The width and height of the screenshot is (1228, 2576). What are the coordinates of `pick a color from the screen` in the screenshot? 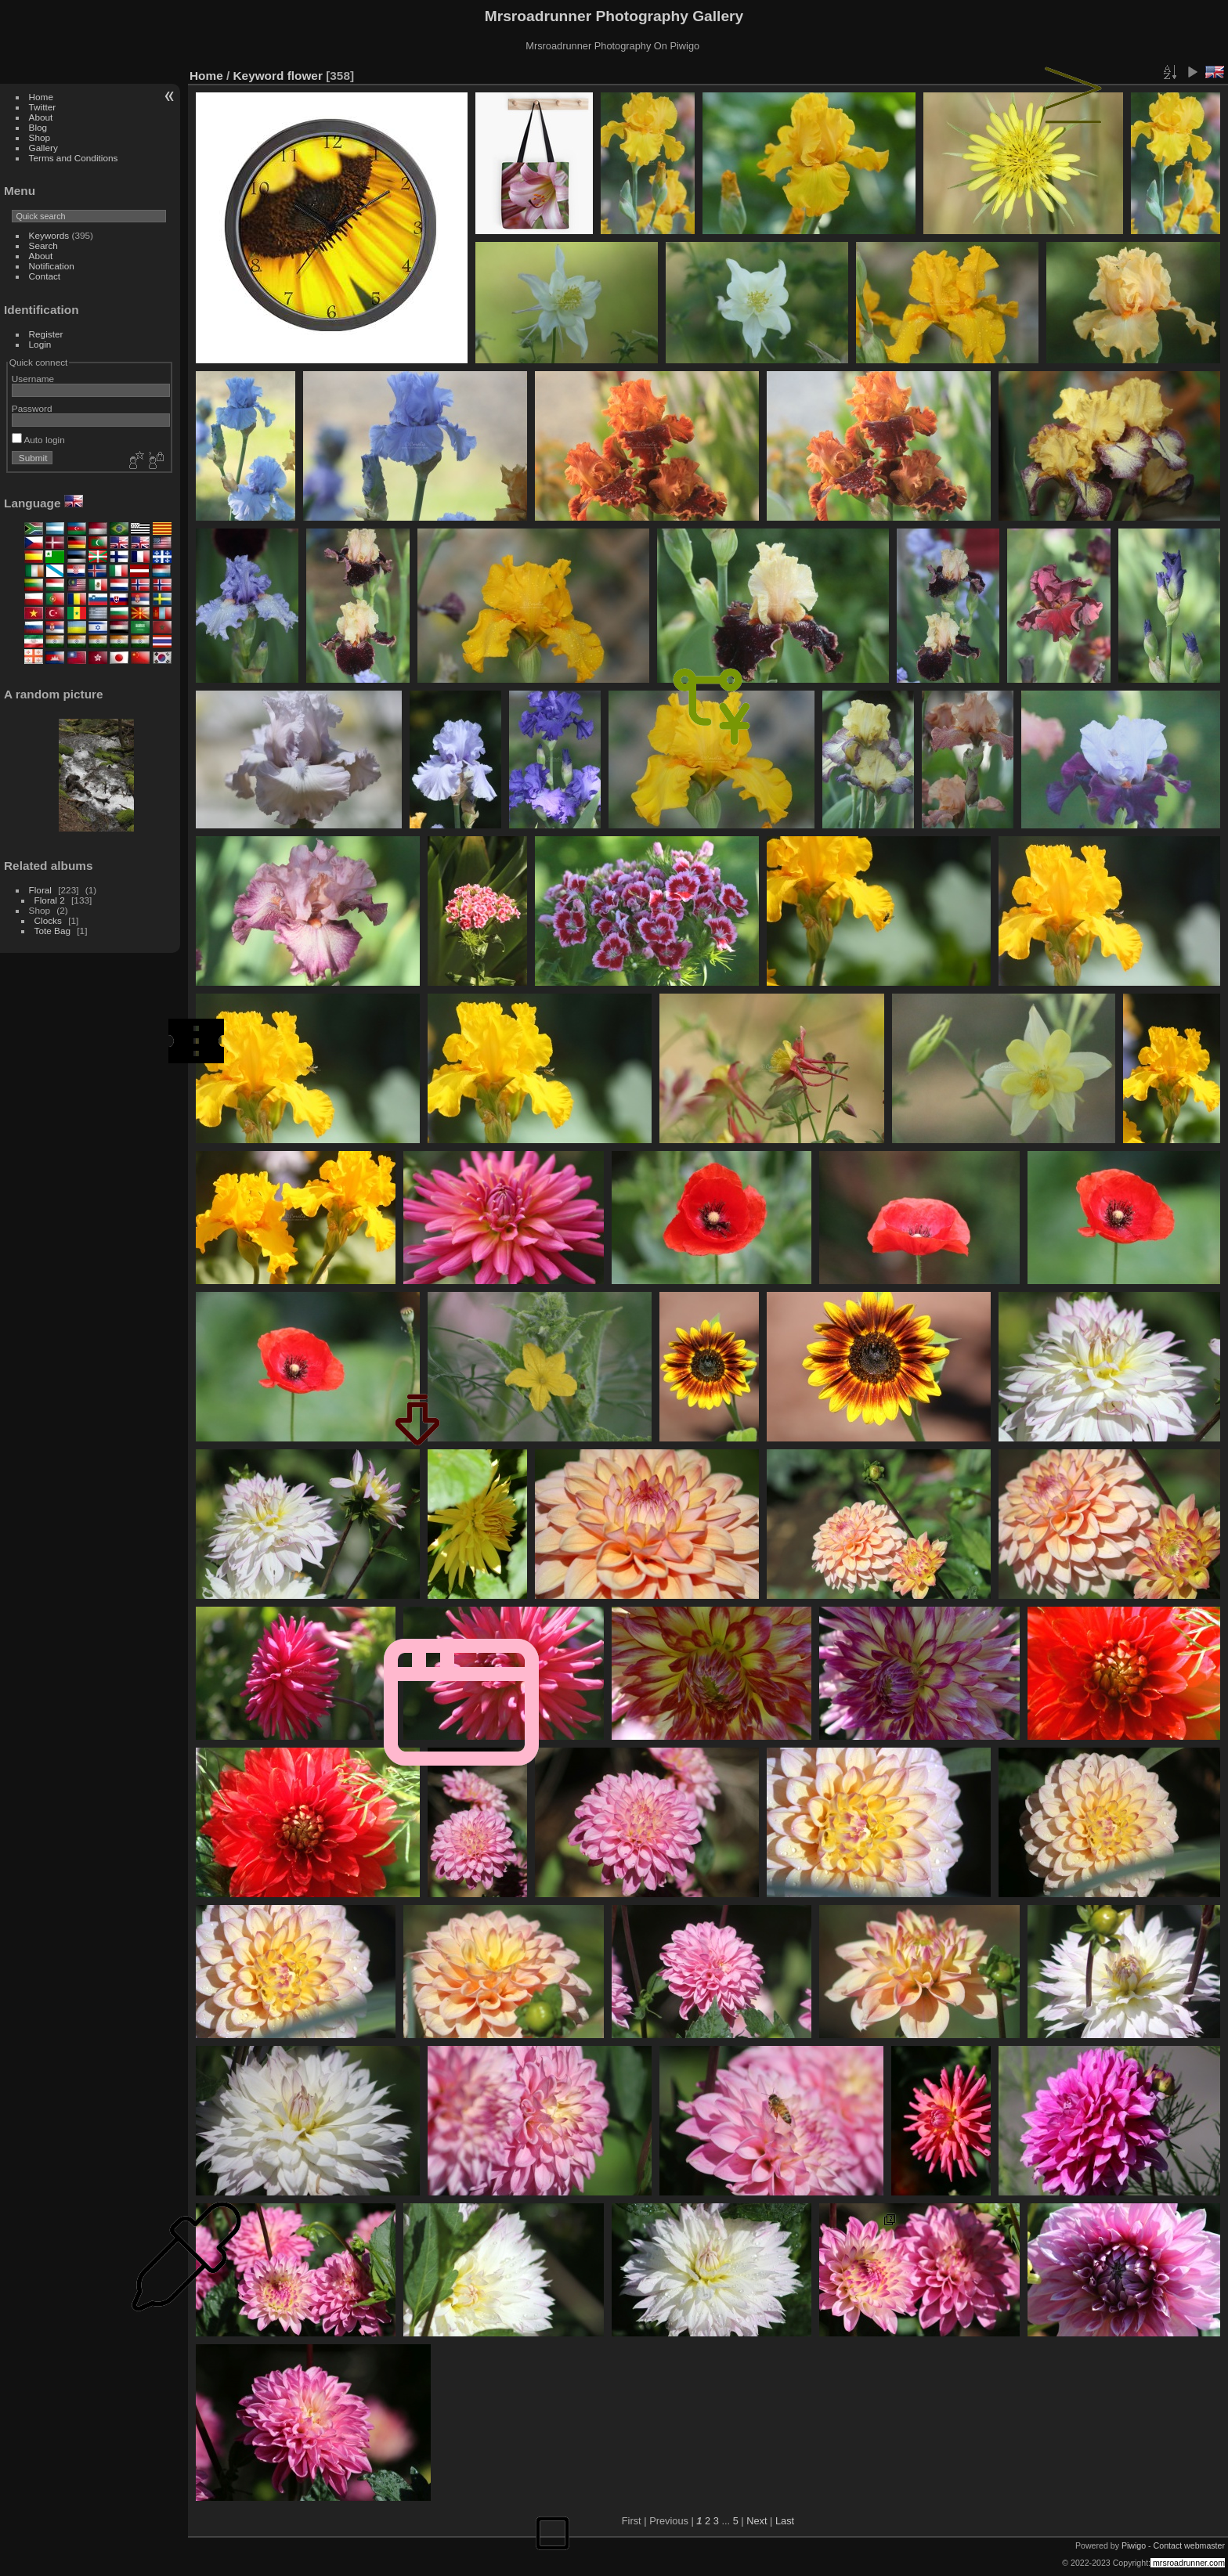 It's located at (186, 2257).